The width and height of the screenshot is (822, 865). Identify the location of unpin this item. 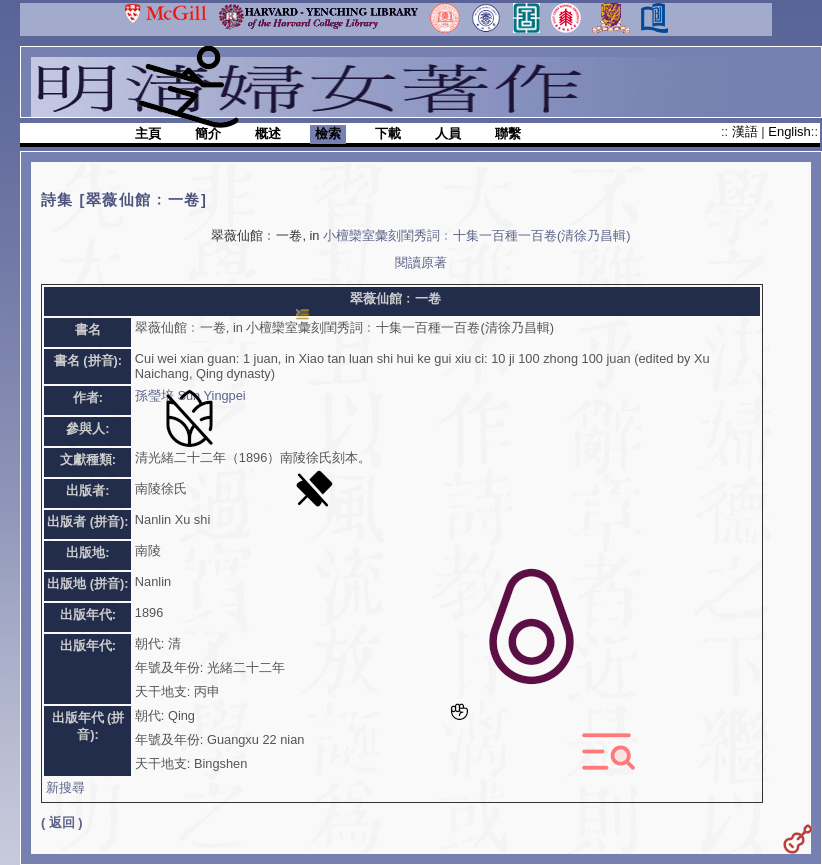
(313, 490).